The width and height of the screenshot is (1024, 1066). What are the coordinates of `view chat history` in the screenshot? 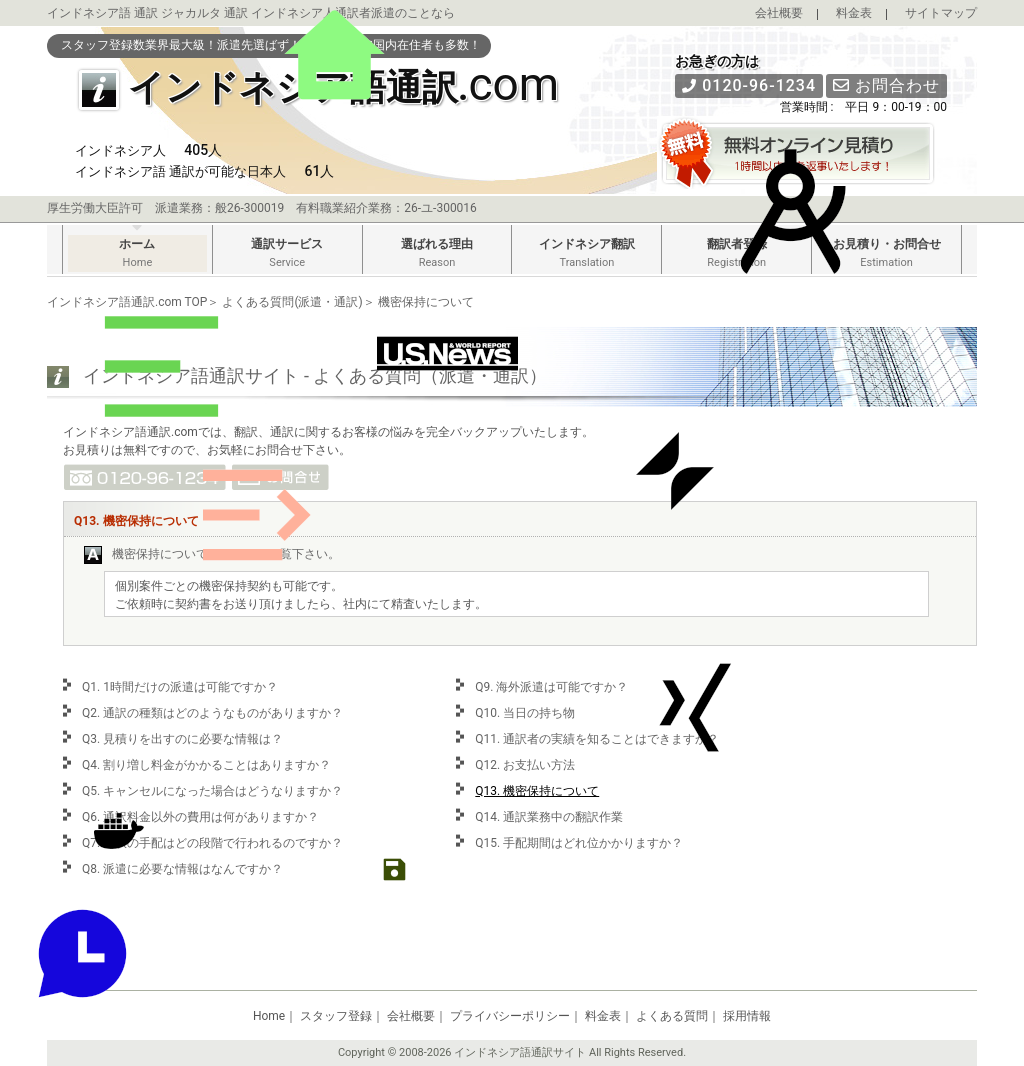 It's located at (82, 953).